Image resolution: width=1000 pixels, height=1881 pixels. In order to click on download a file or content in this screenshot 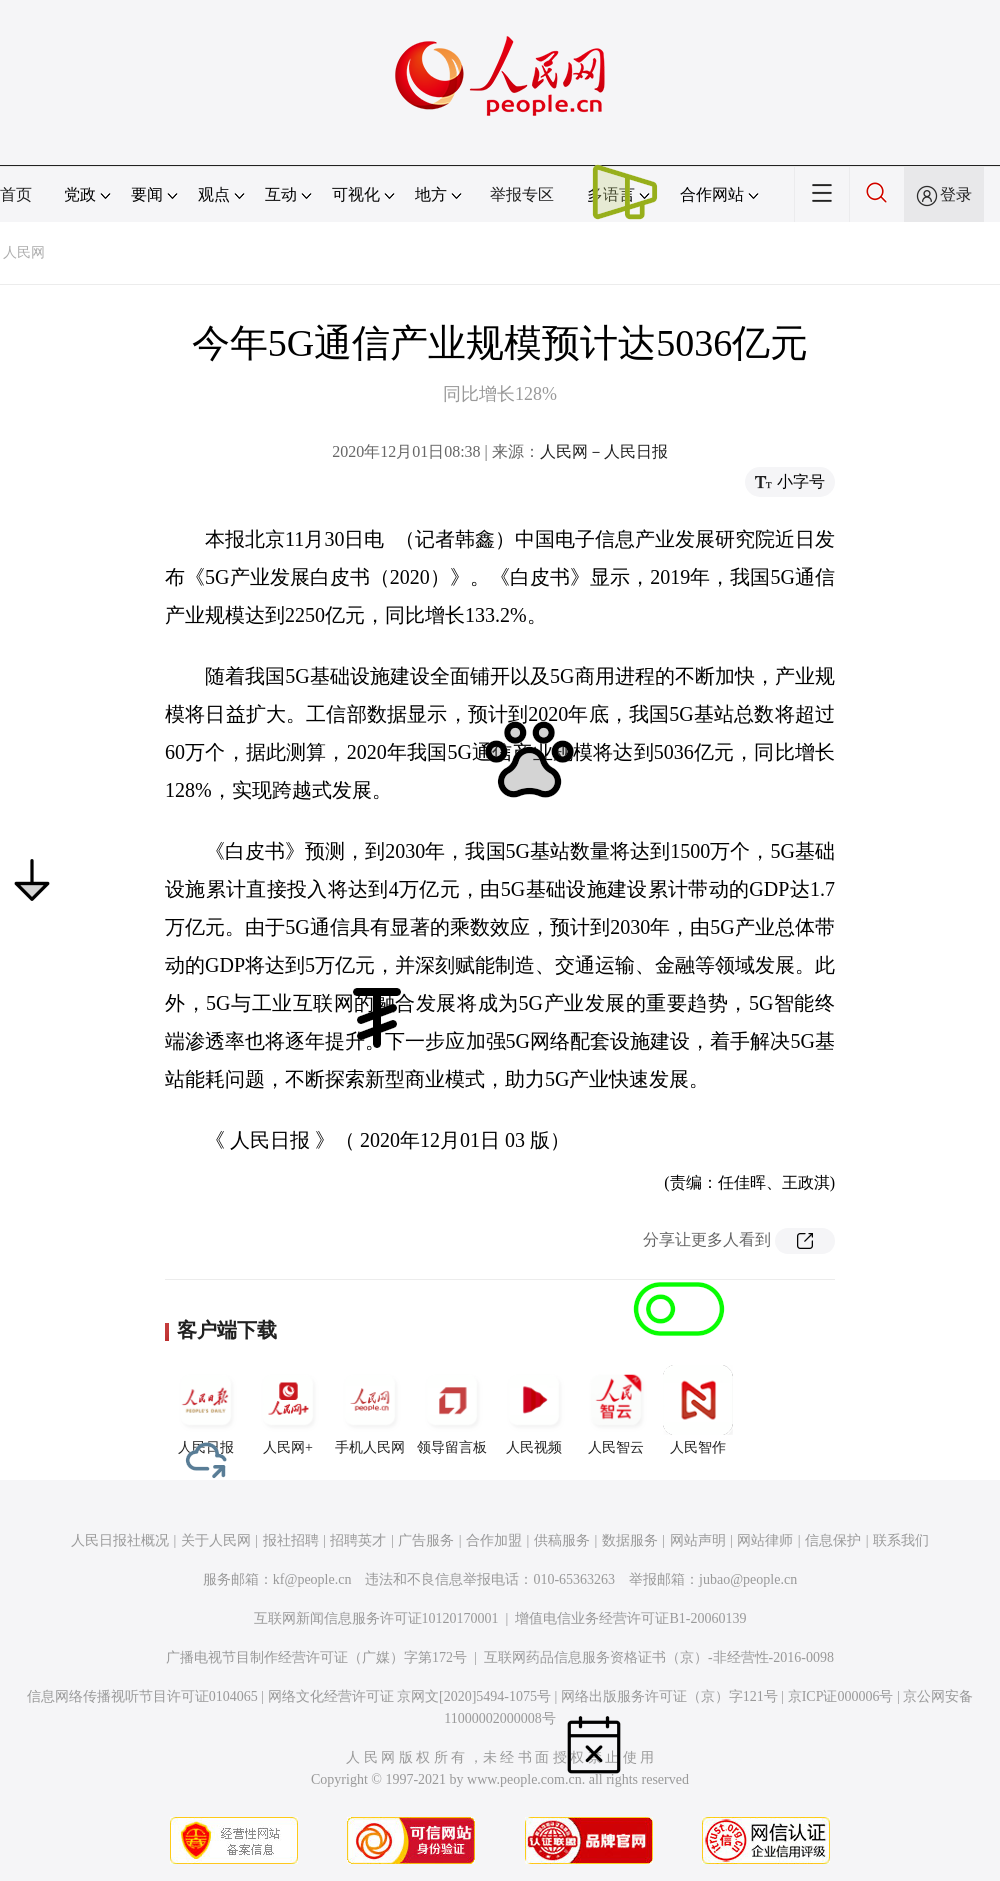, I will do `click(32, 880)`.